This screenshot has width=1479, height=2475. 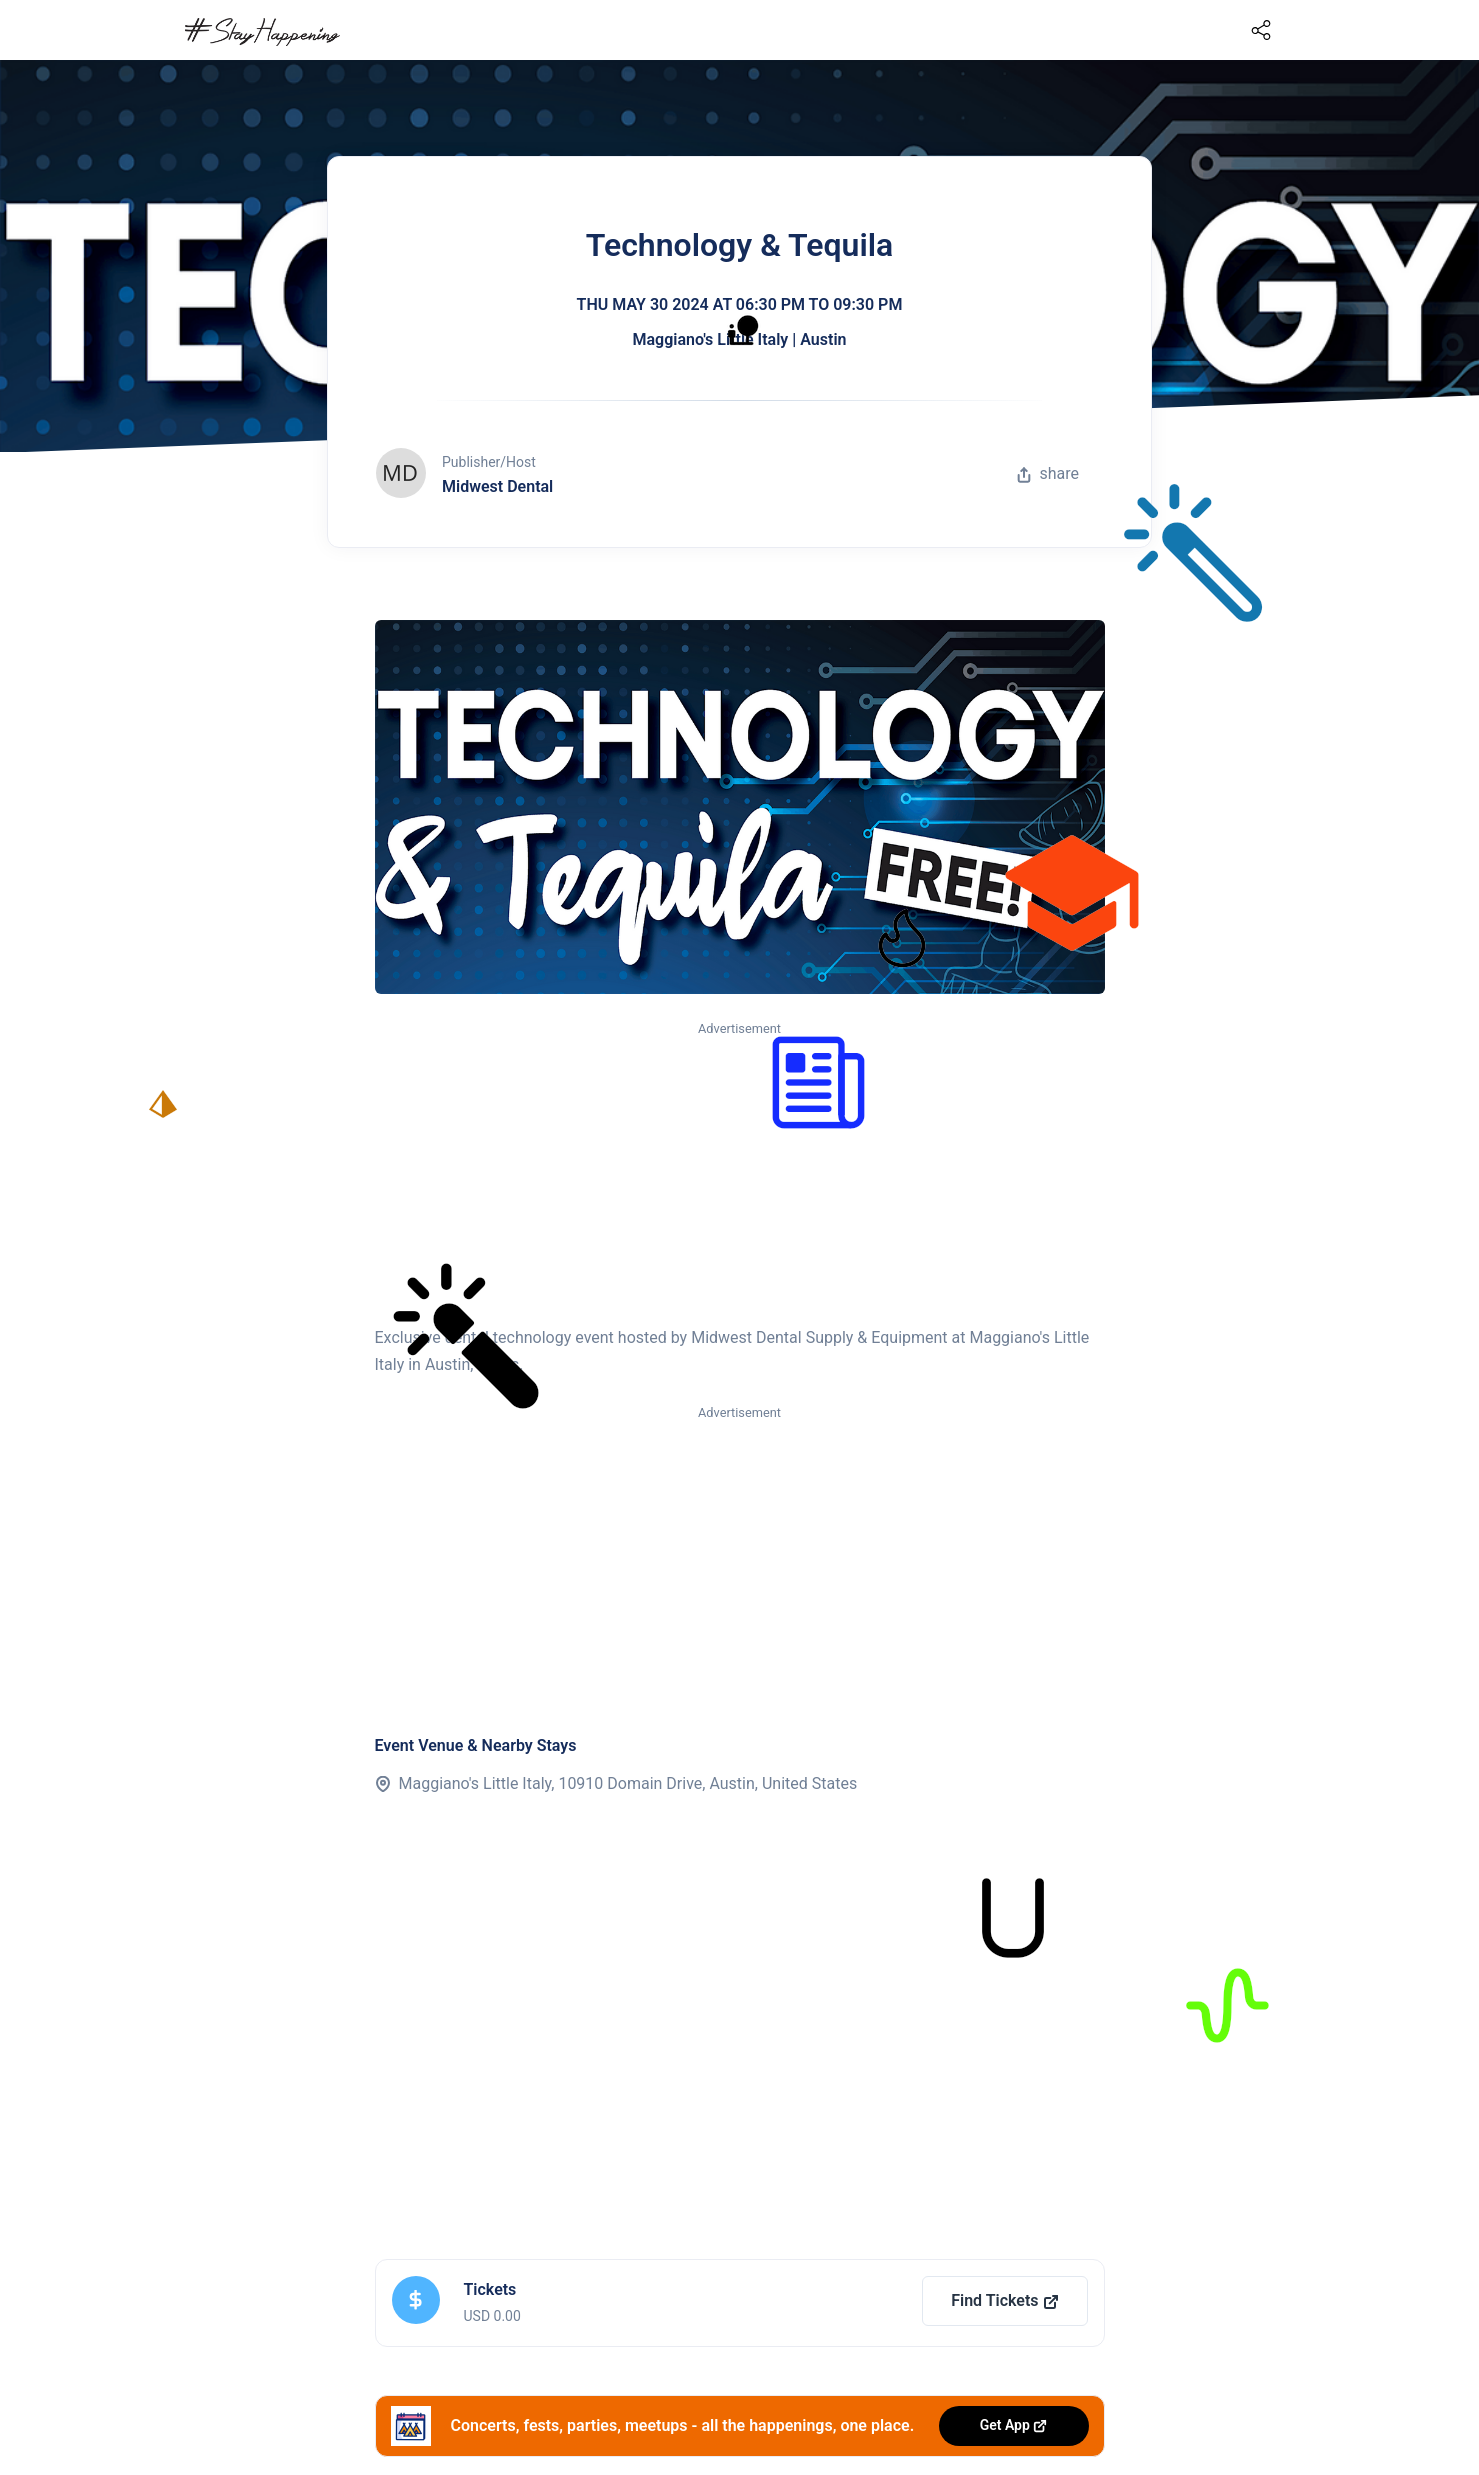 What do you see at coordinates (163, 1104) in the screenshot?
I see `access 3D modeling or rendering tools` at bounding box center [163, 1104].